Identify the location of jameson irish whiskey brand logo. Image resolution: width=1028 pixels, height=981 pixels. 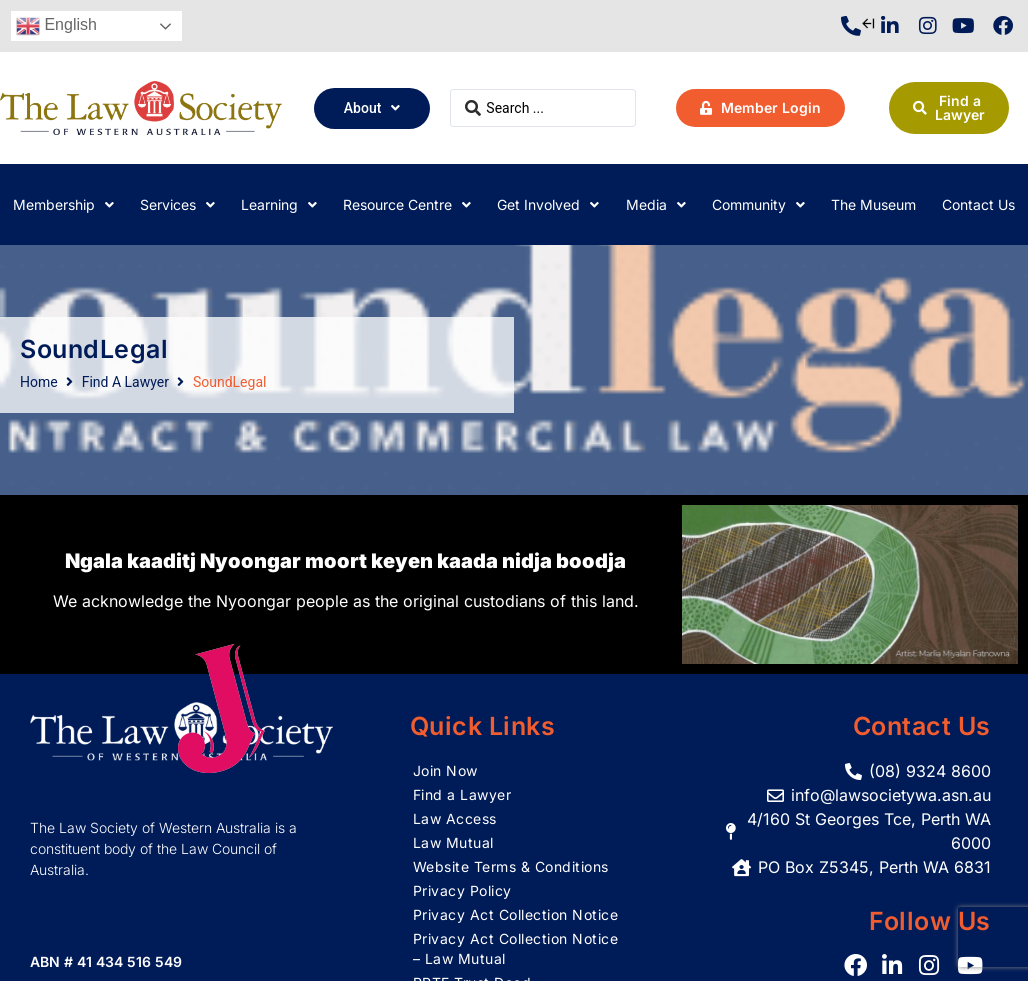
(221, 708).